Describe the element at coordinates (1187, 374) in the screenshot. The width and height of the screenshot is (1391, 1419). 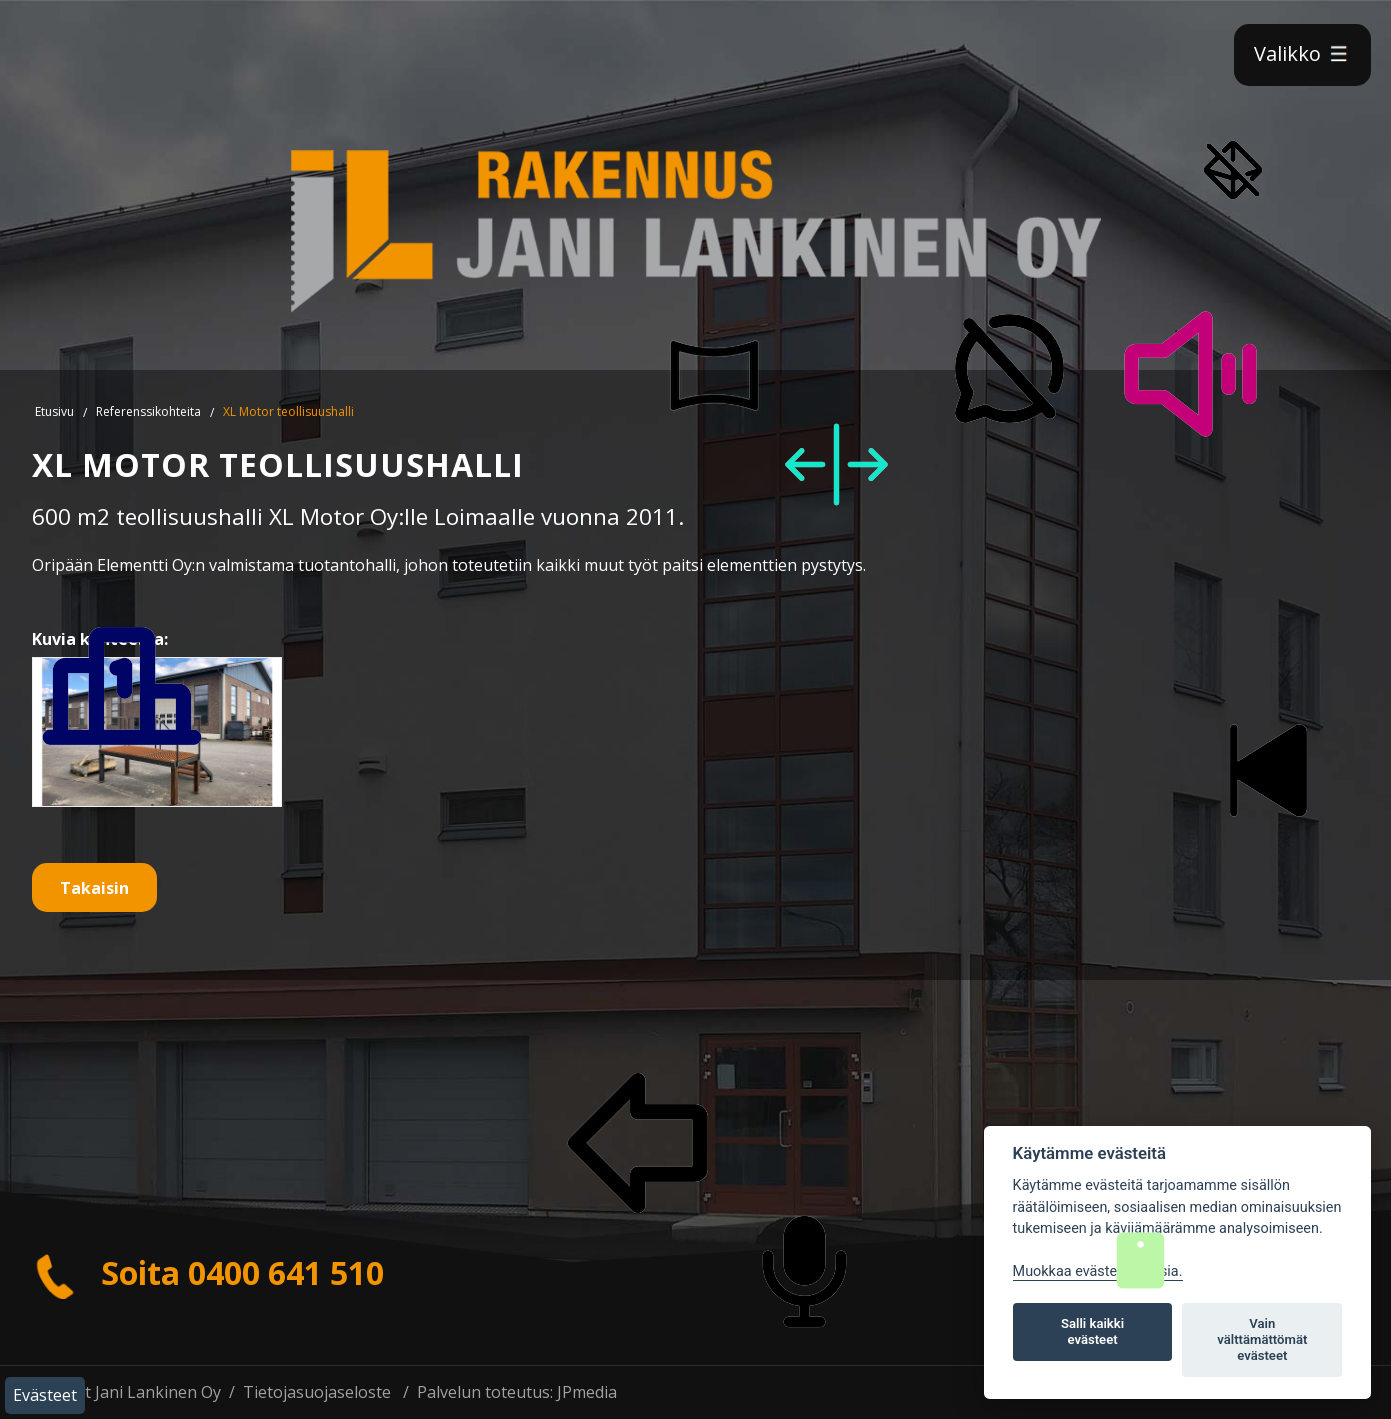
I see `increase or maximize volume` at that location.